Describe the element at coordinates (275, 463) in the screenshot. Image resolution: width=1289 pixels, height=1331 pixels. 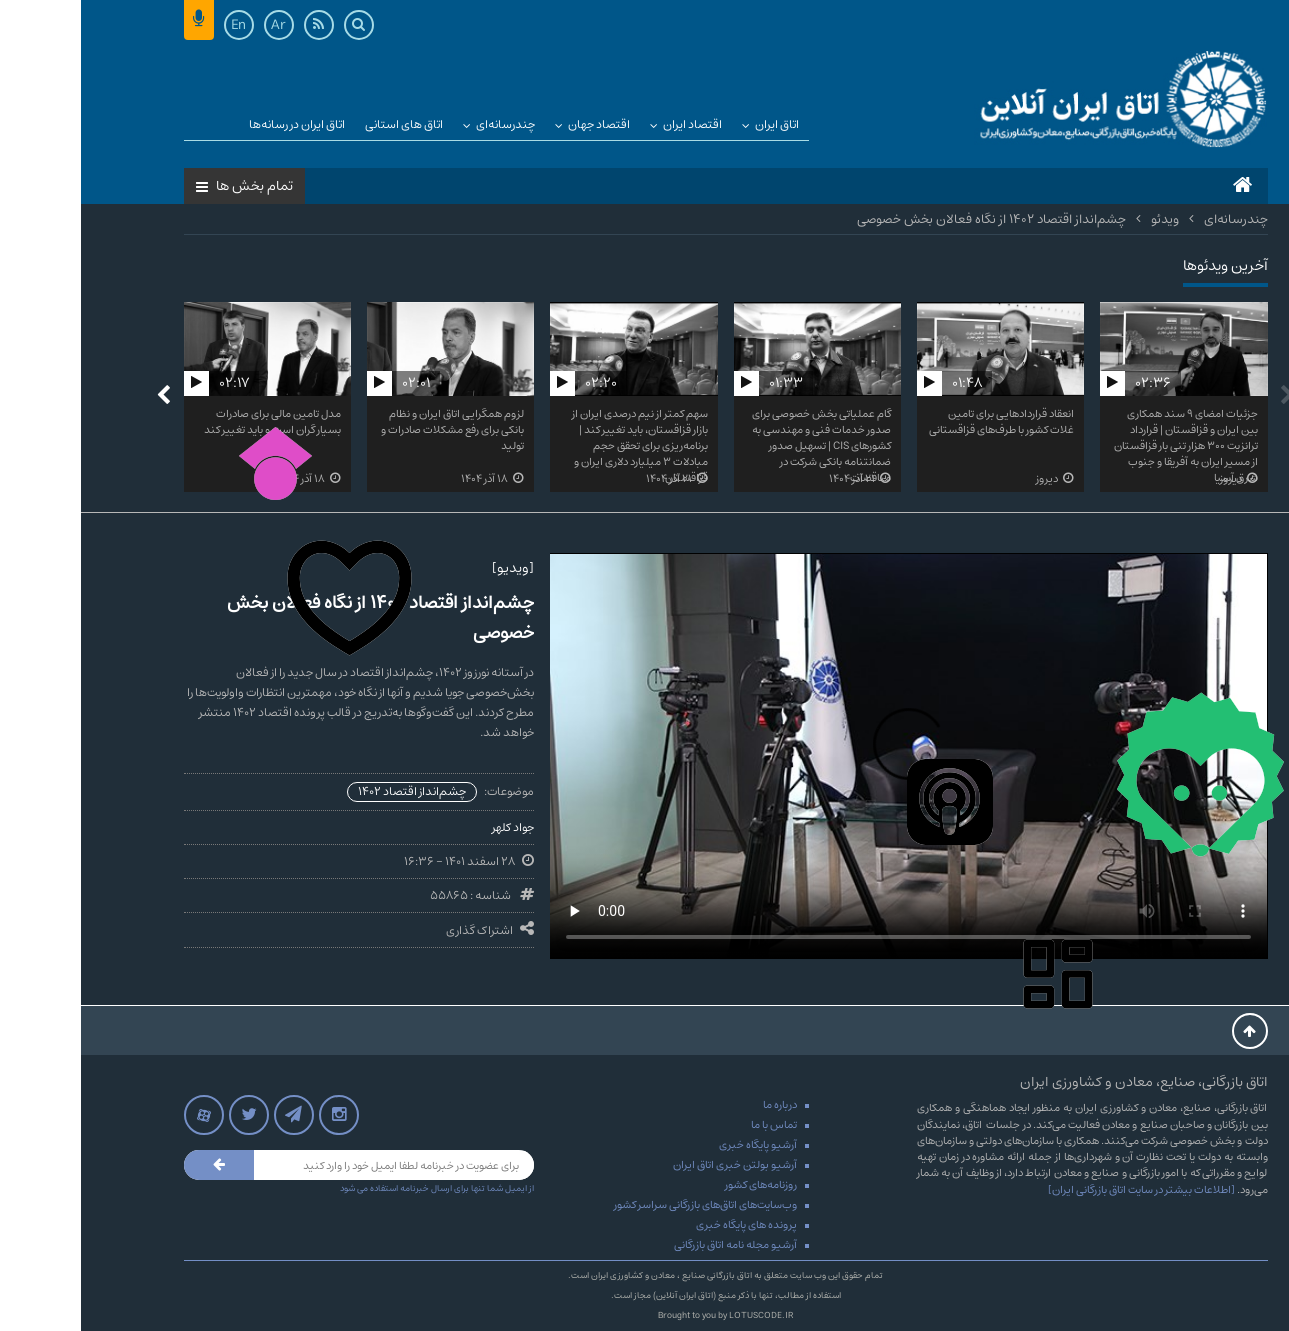
I see `open Google Scholar` at that location.